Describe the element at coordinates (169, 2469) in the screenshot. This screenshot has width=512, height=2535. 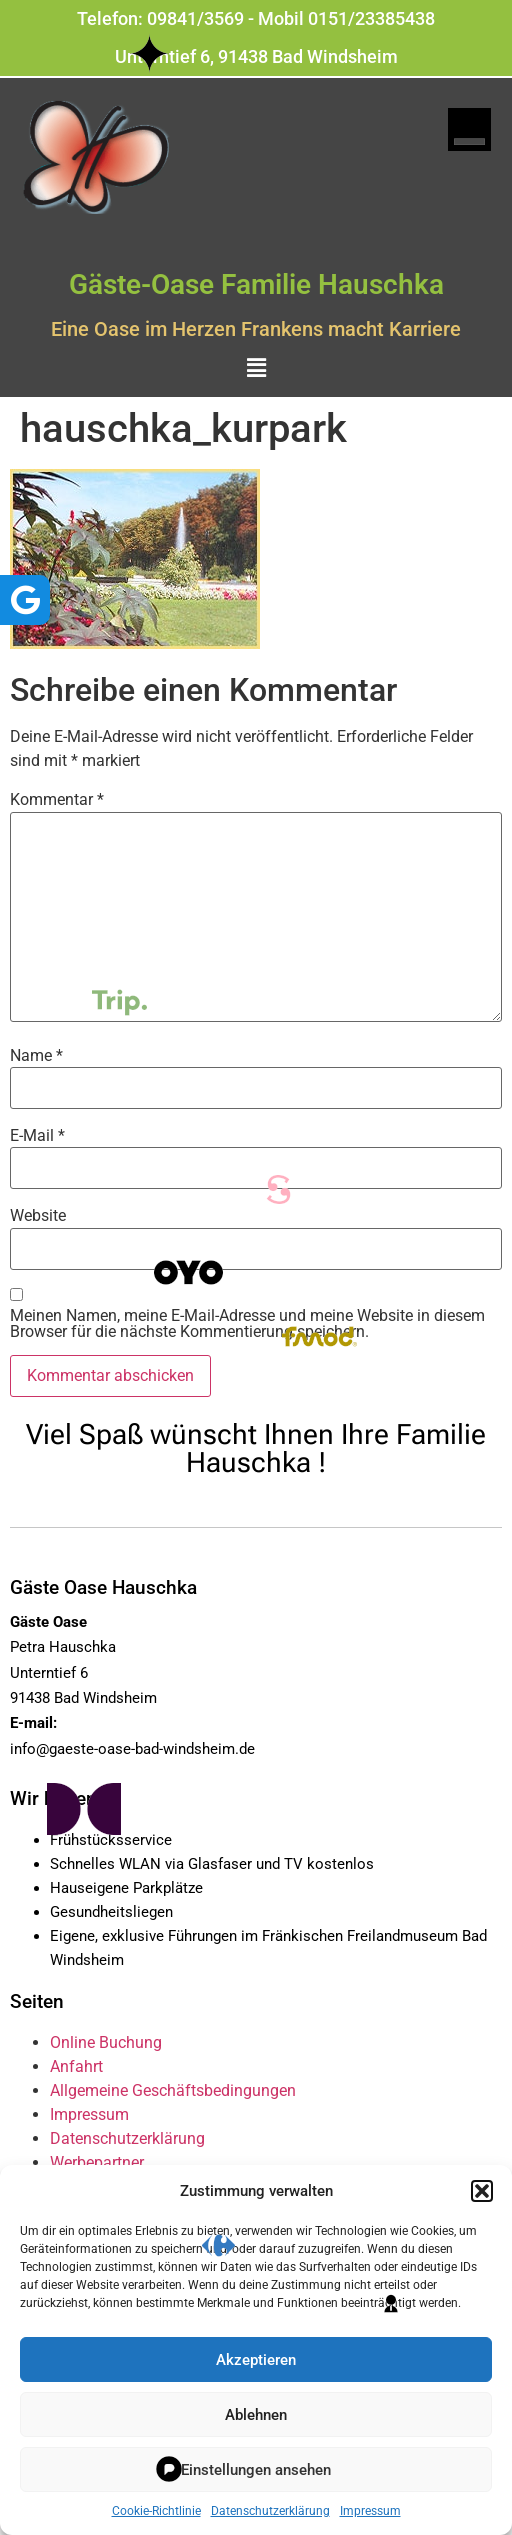
I see `open the pixelfed app` at that location.